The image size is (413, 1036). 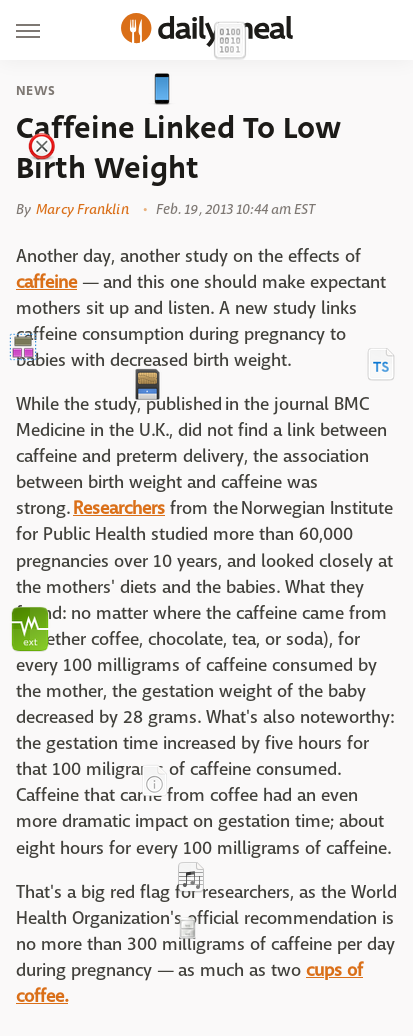 What do you see at coordinates (381, 364) in the screenshot?
I see `a typescript source code file` at bounding box center [381, 364].